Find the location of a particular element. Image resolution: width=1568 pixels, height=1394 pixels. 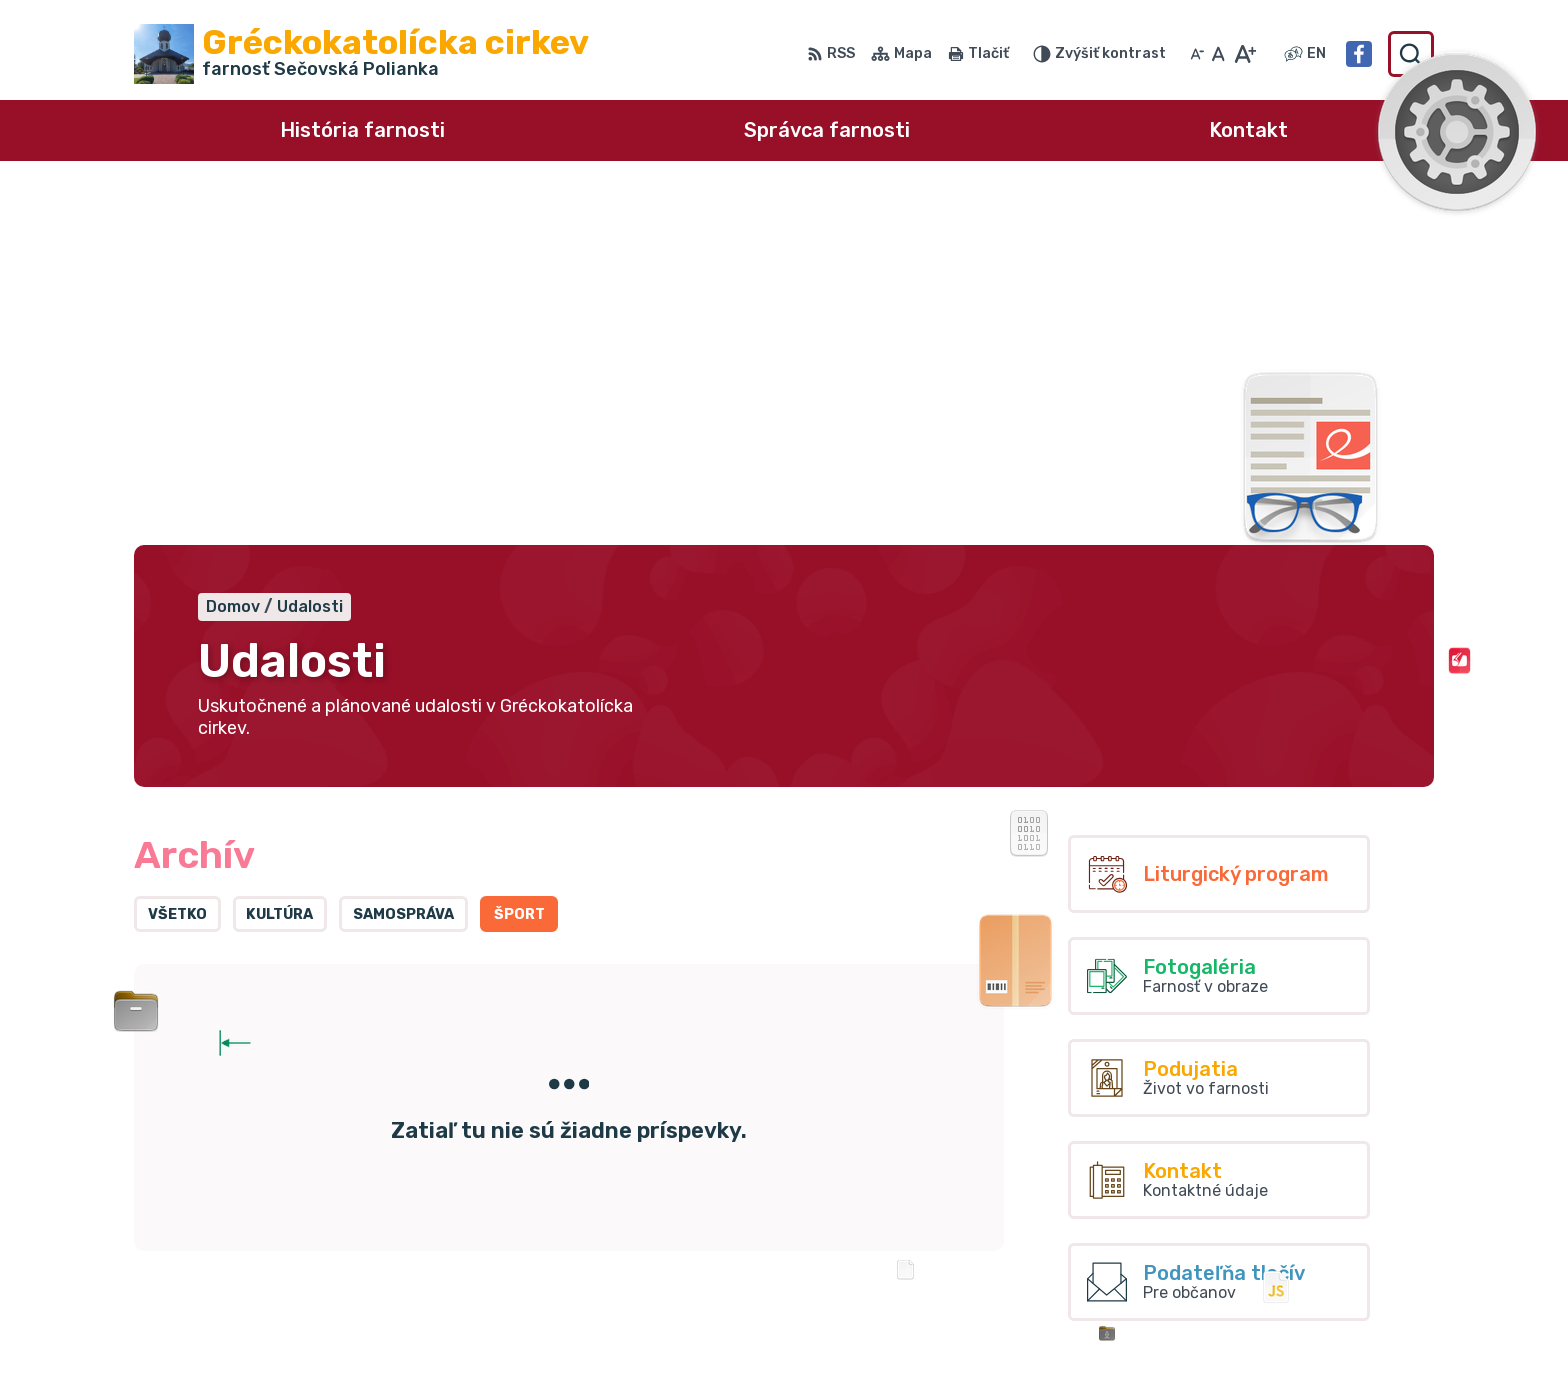

access settings or properties is located at coordinates (1457, 132).